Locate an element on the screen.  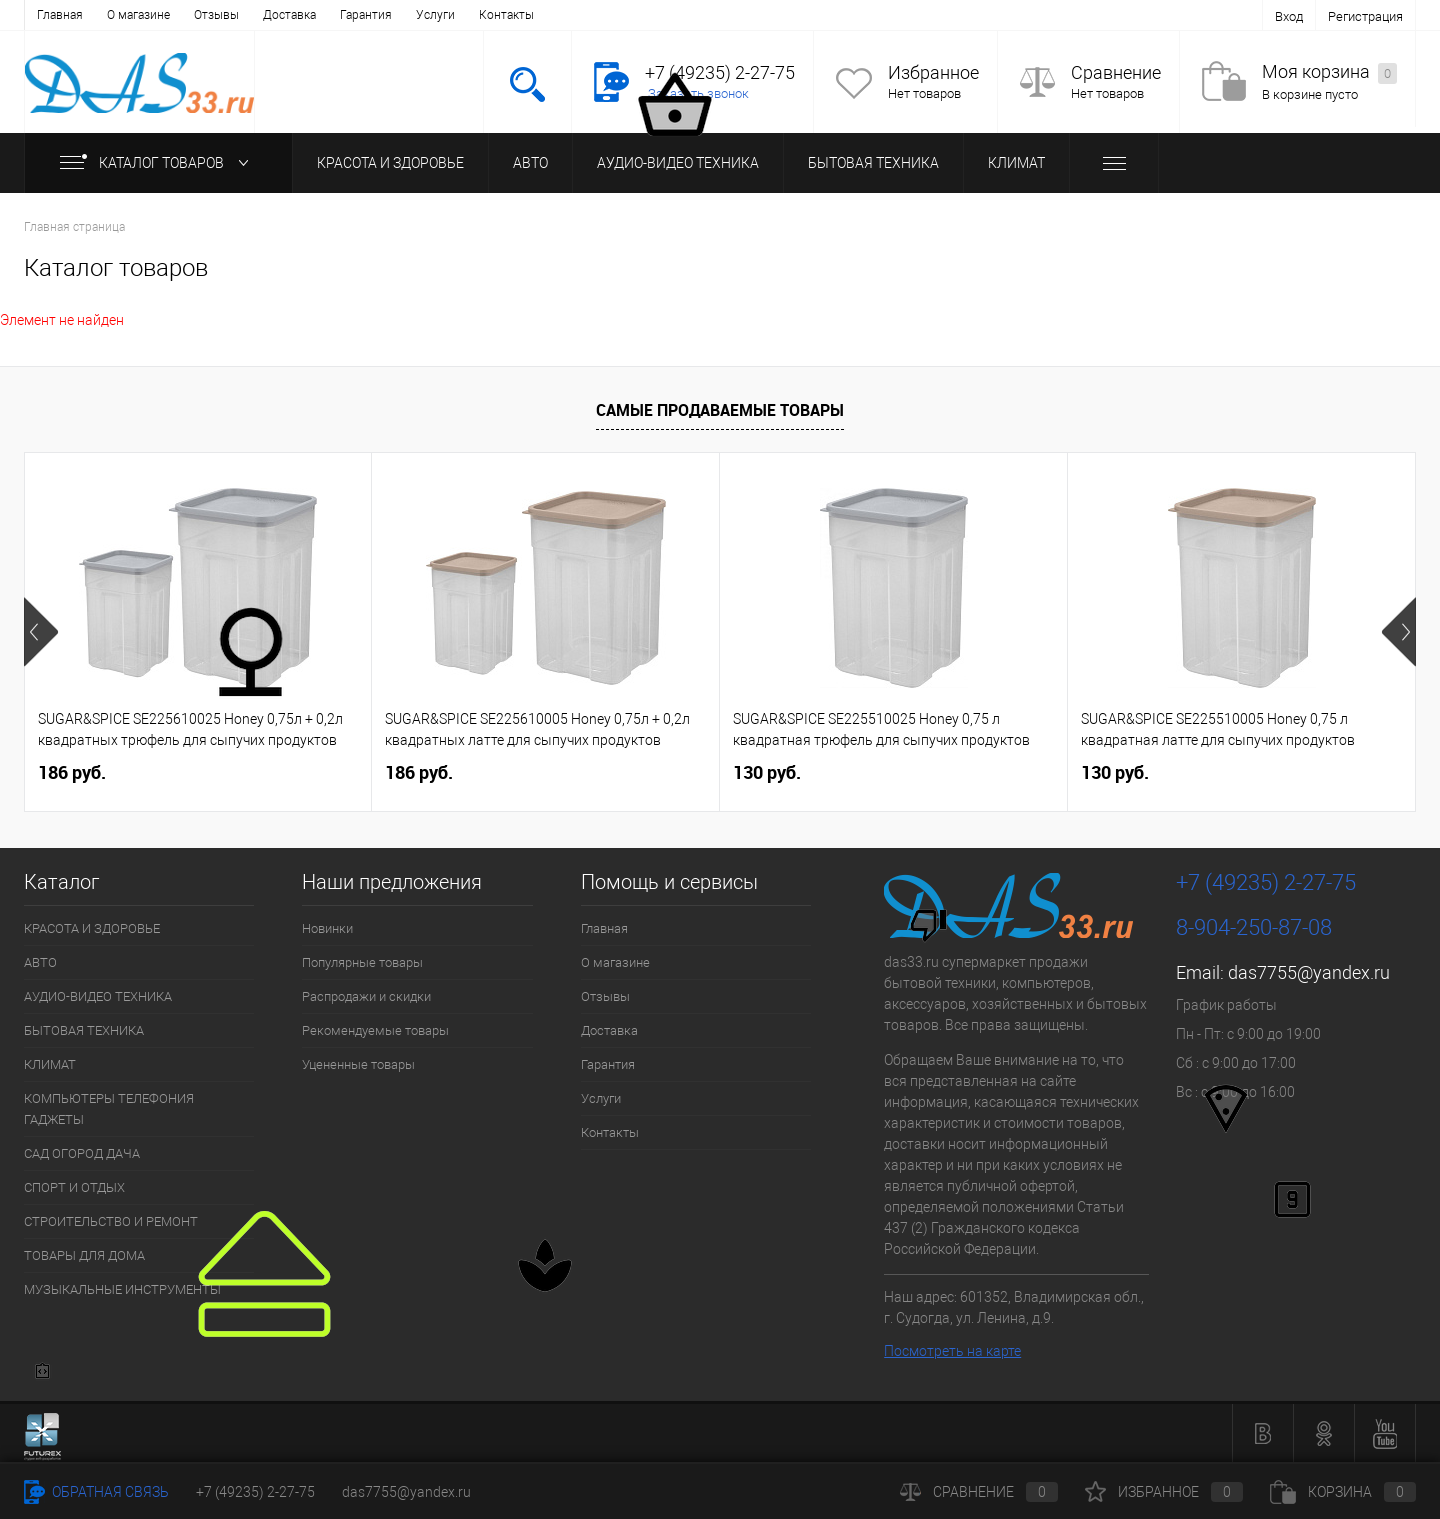
view your shopping basket is located at coordinates (675, 106).